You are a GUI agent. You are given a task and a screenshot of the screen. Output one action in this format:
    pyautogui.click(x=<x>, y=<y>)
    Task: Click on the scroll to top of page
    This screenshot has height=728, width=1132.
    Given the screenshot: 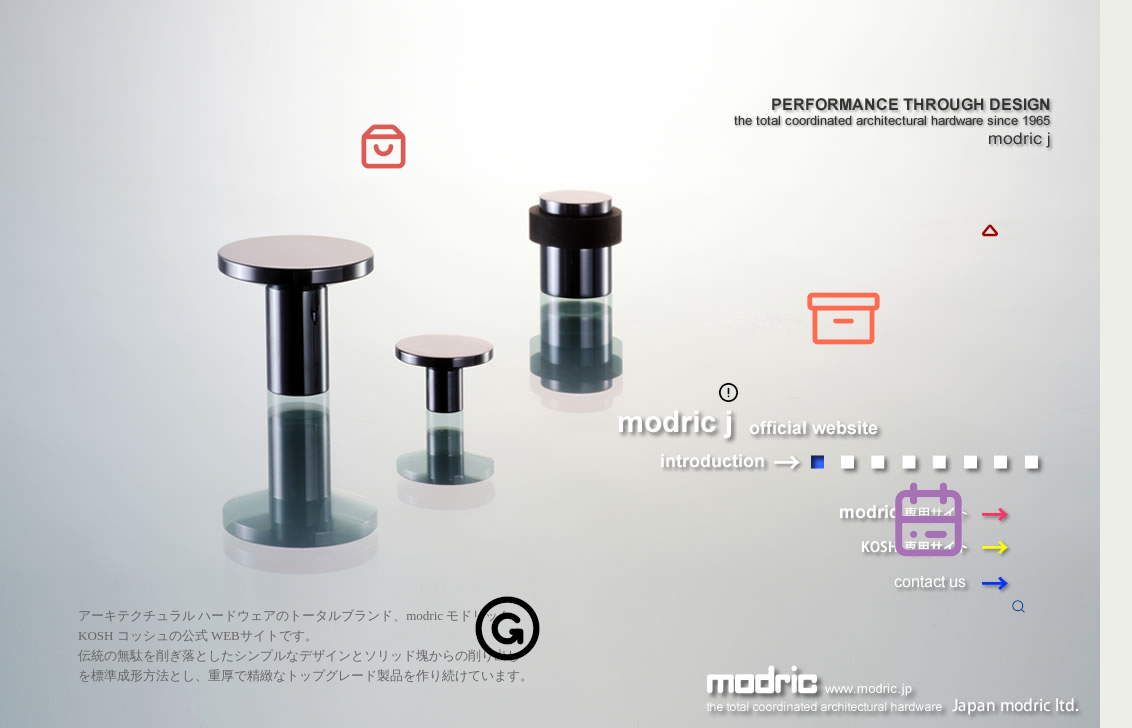 What is the action you would take?
    pyautogui.click(x=990, y=231)
    